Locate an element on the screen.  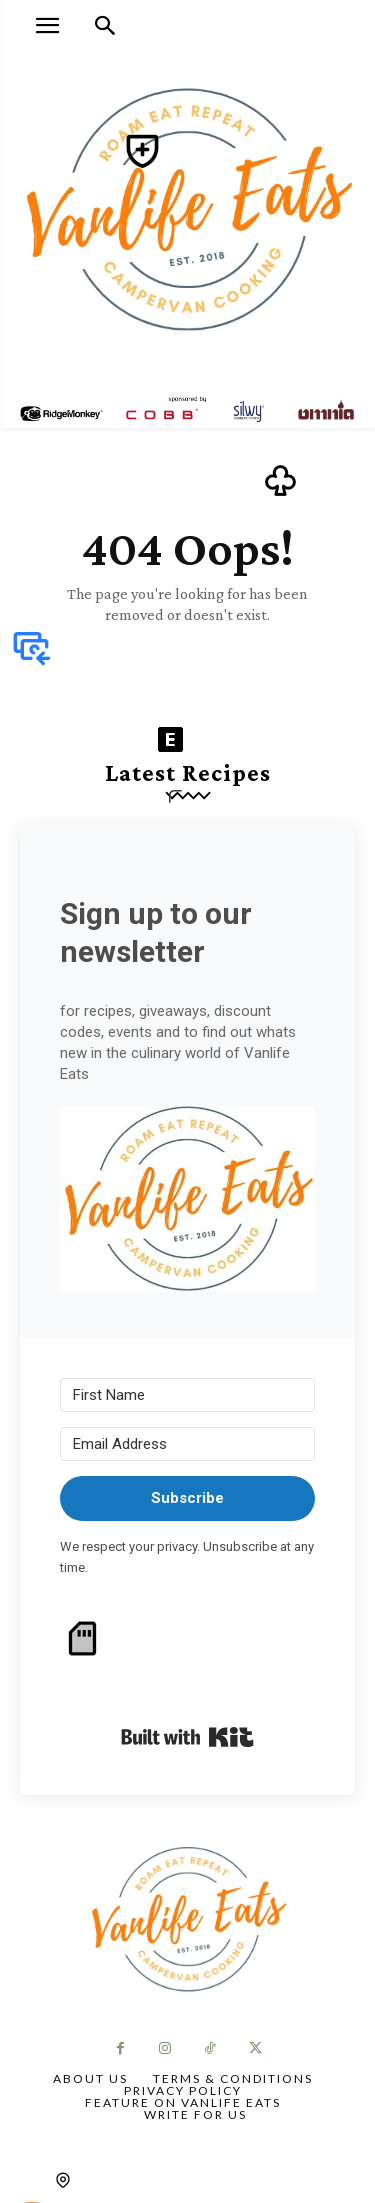
apply rounded corners to a selected element is located at coordinates (175, 796).